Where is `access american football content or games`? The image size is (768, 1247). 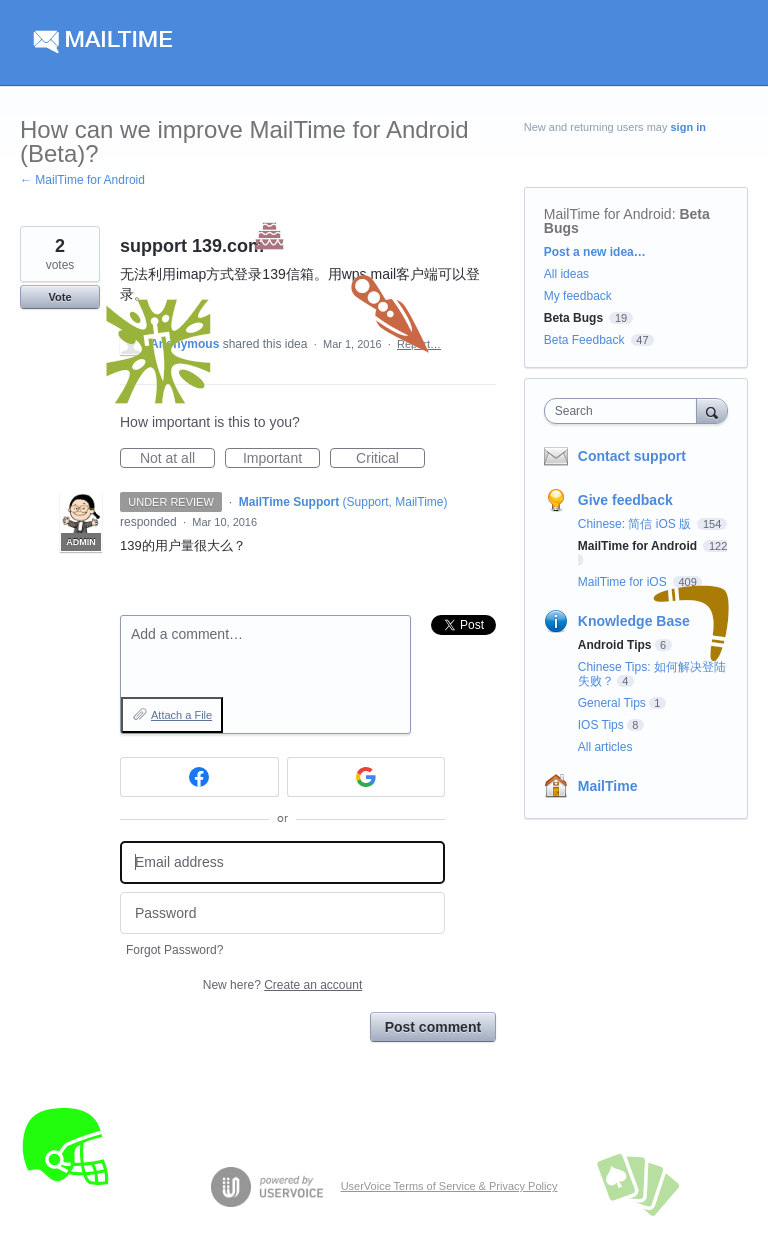 access american football content or games is located at coordinates (65, 1146).